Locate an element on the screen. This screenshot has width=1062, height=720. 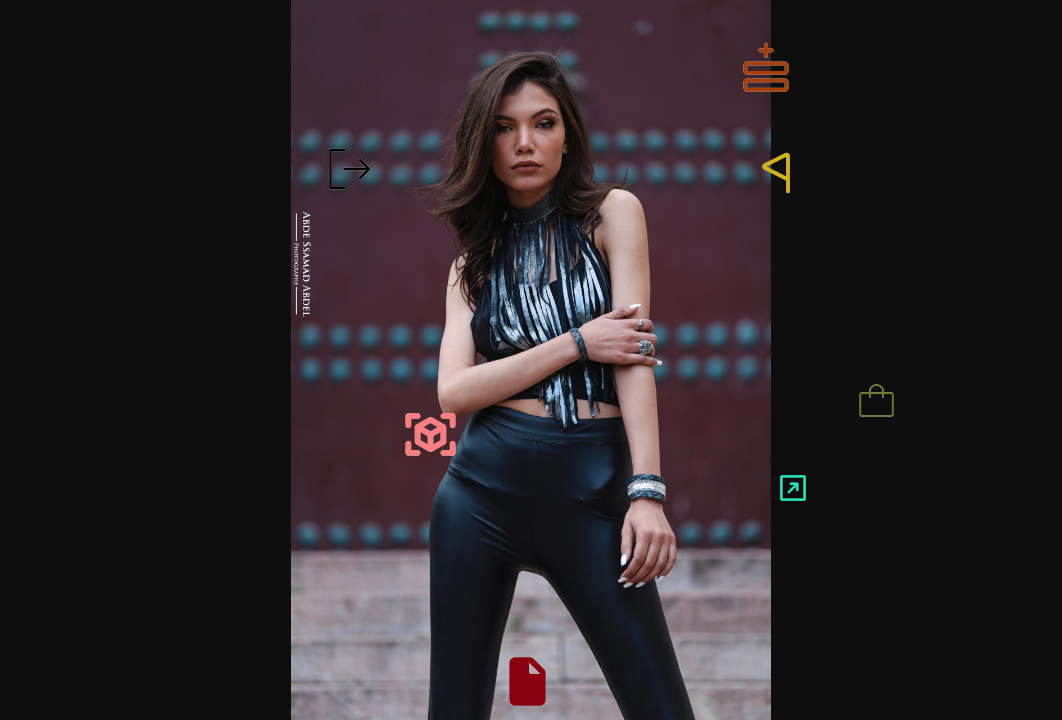
open link in new window is located at coordinates (793, 488).